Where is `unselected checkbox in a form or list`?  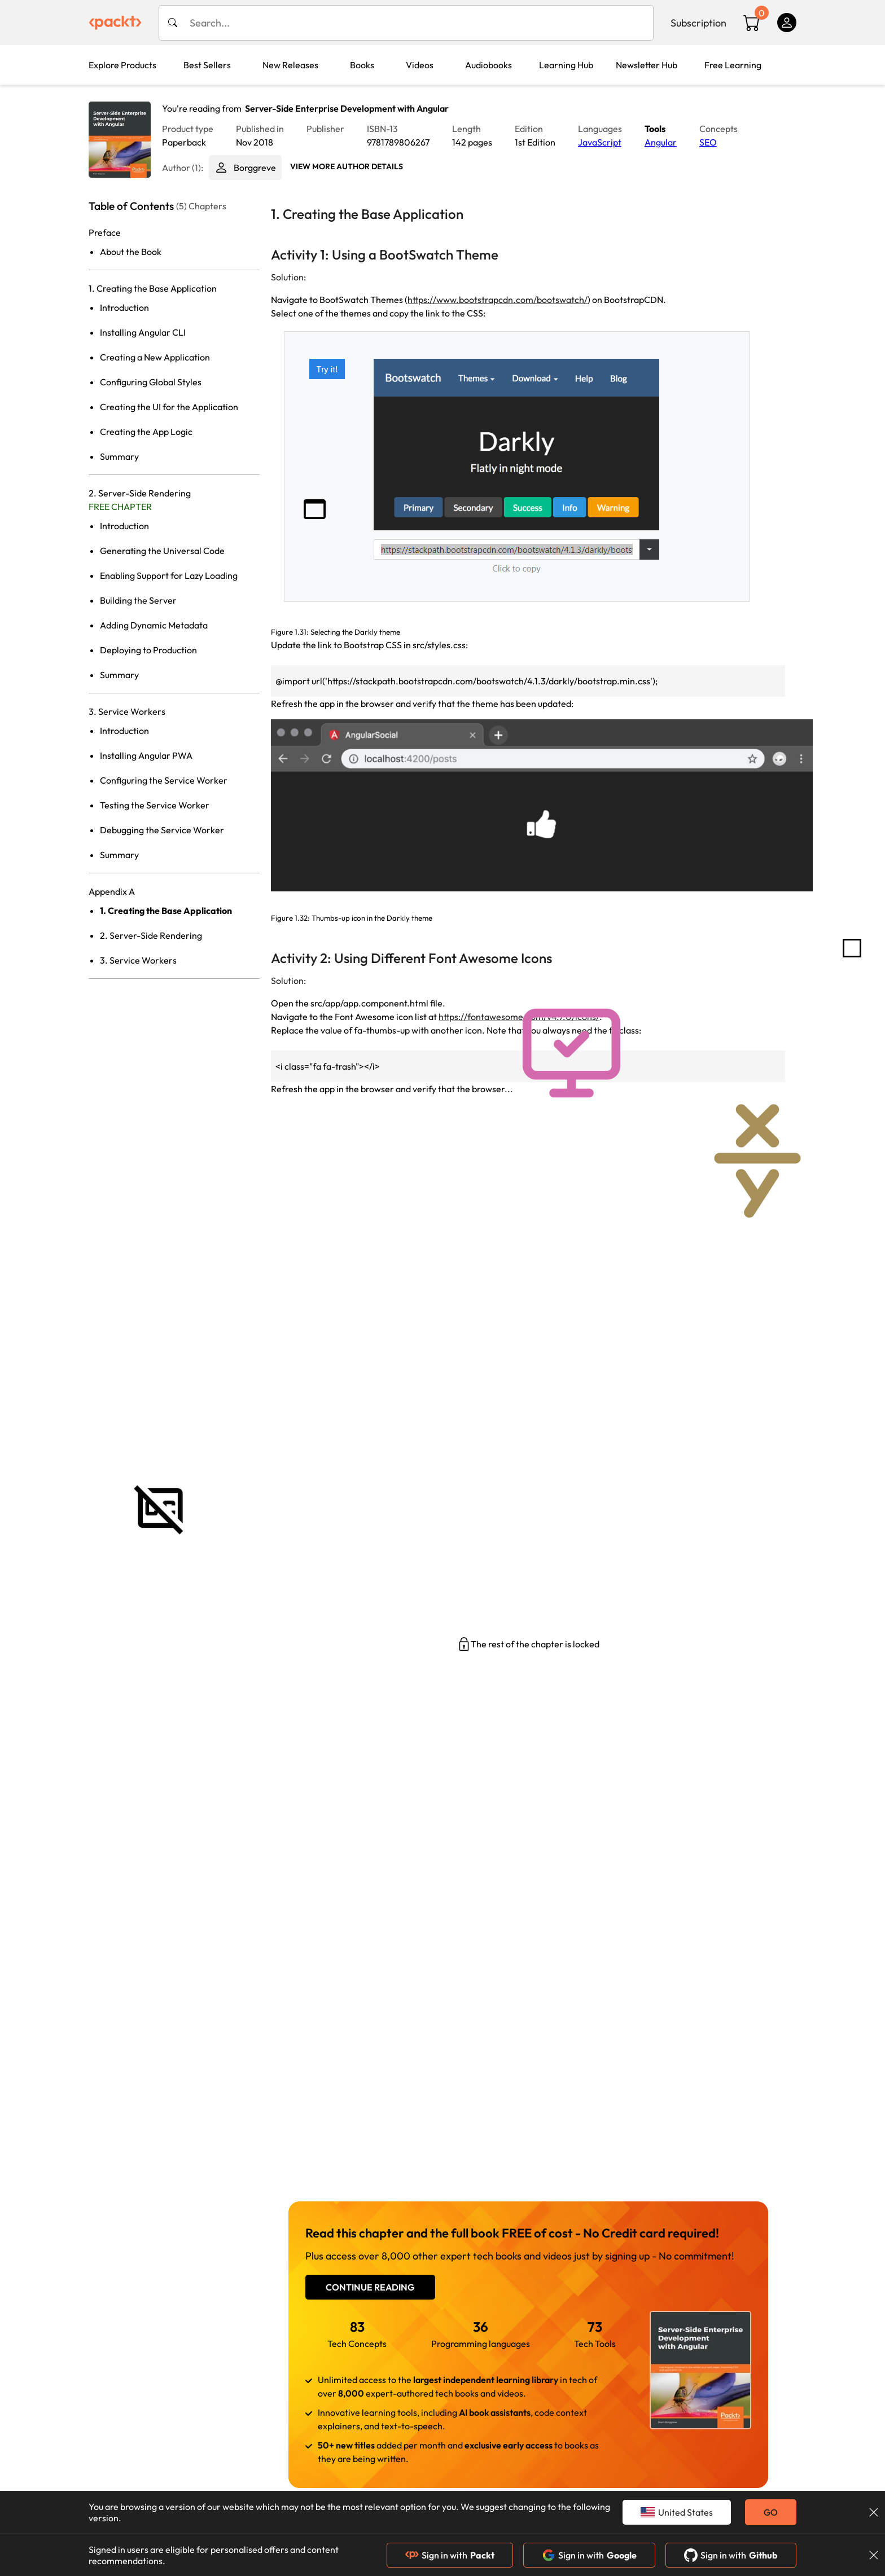
unselected checkbox in a form or list is located at coordinates (852, 948).